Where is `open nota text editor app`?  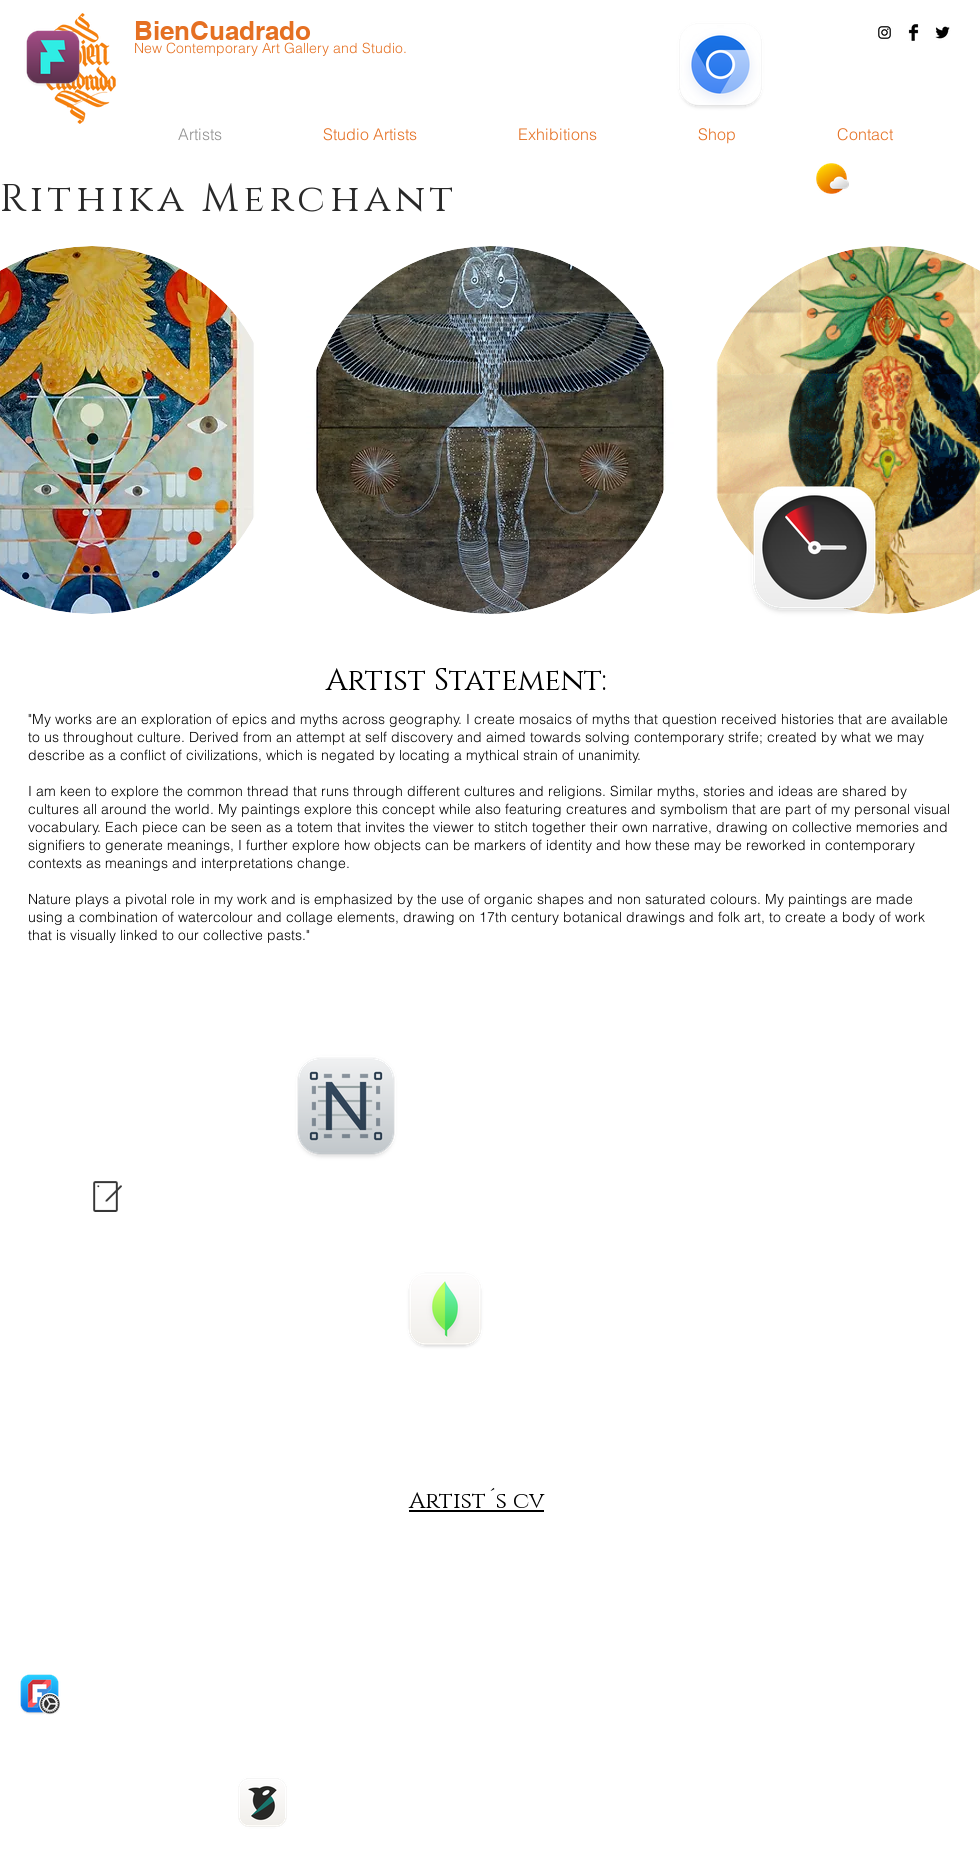
open nota text editor app is located at coordinates (346, 1106).